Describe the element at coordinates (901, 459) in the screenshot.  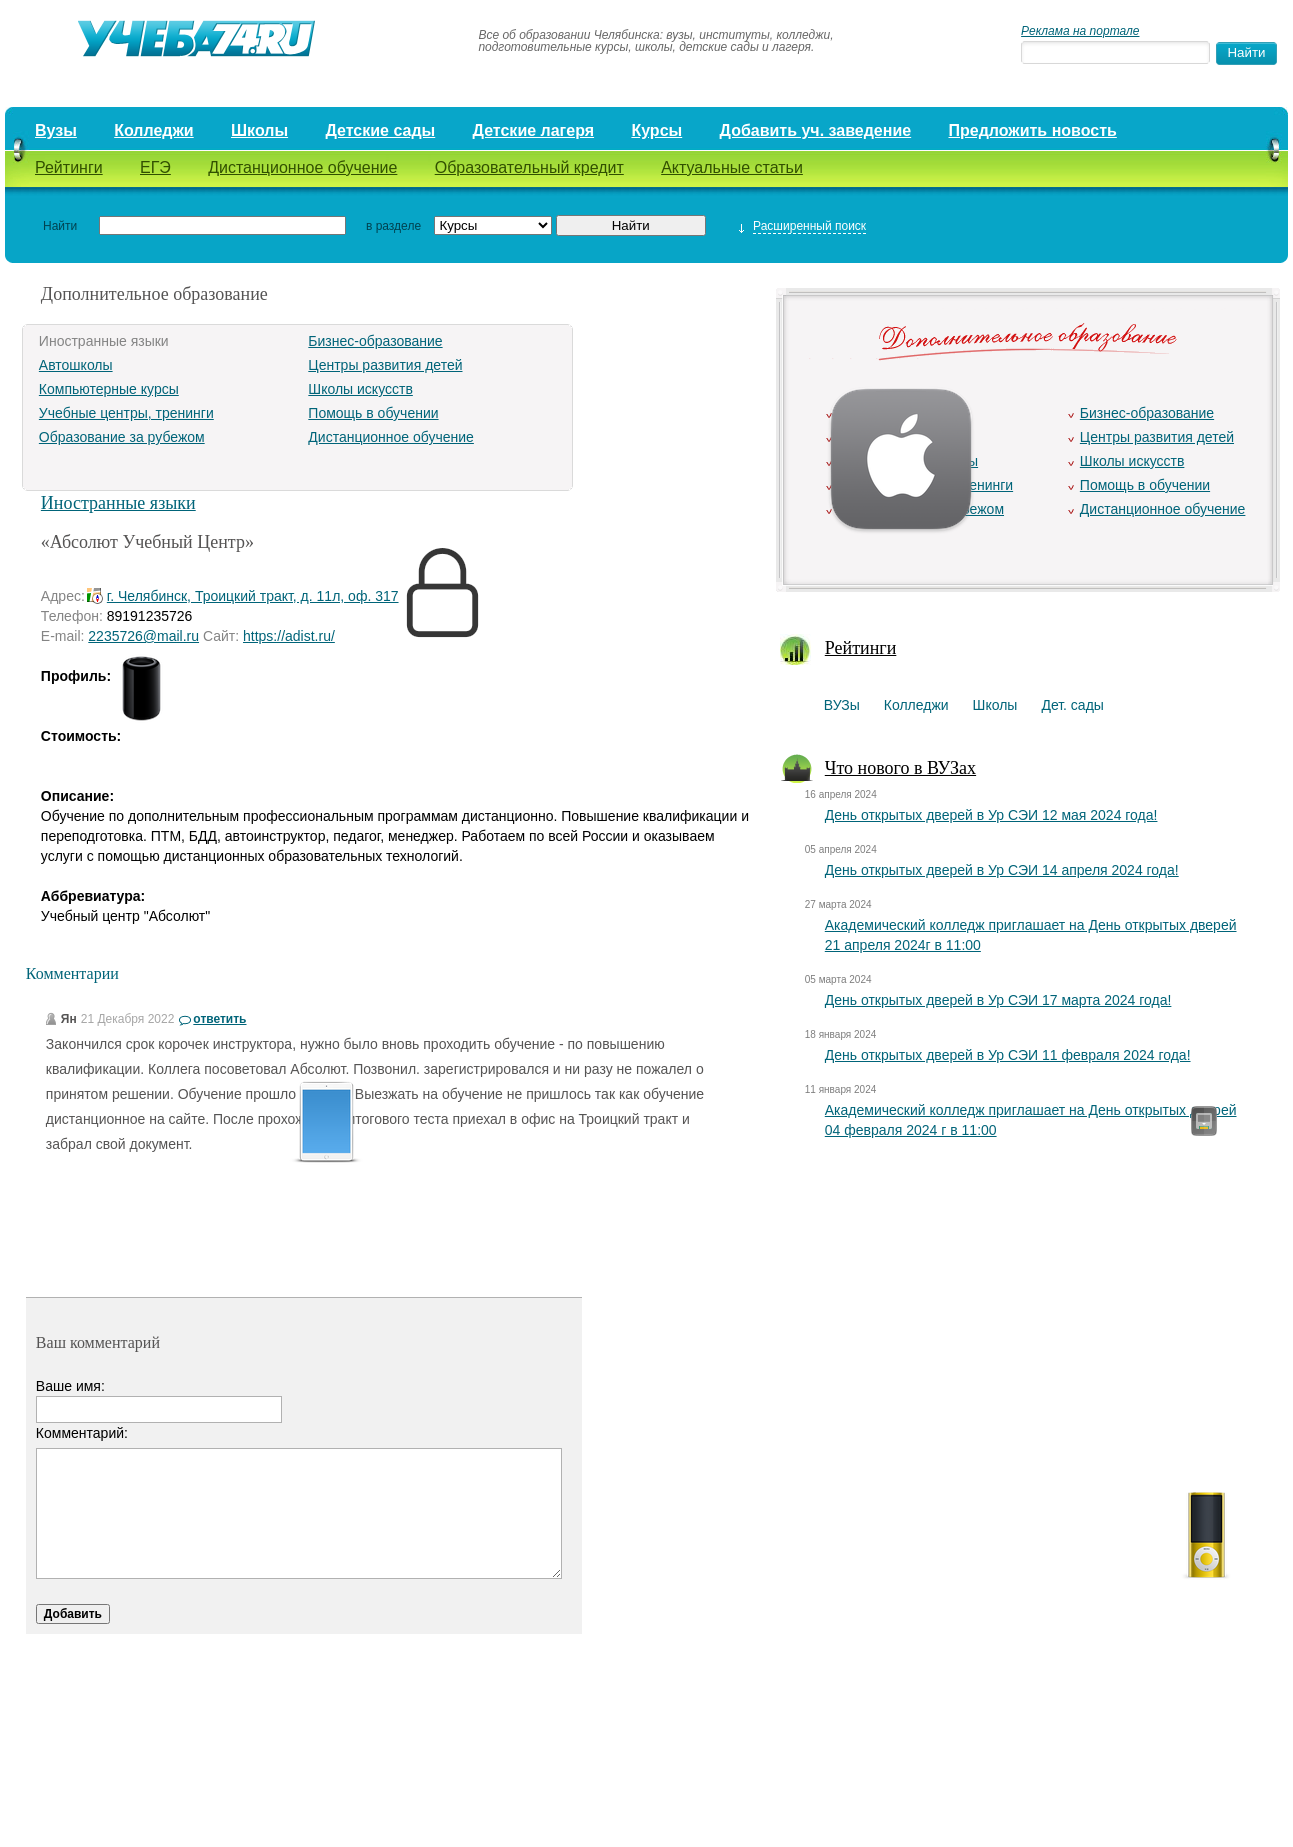
I see `access Apple ID account settings` at that location.